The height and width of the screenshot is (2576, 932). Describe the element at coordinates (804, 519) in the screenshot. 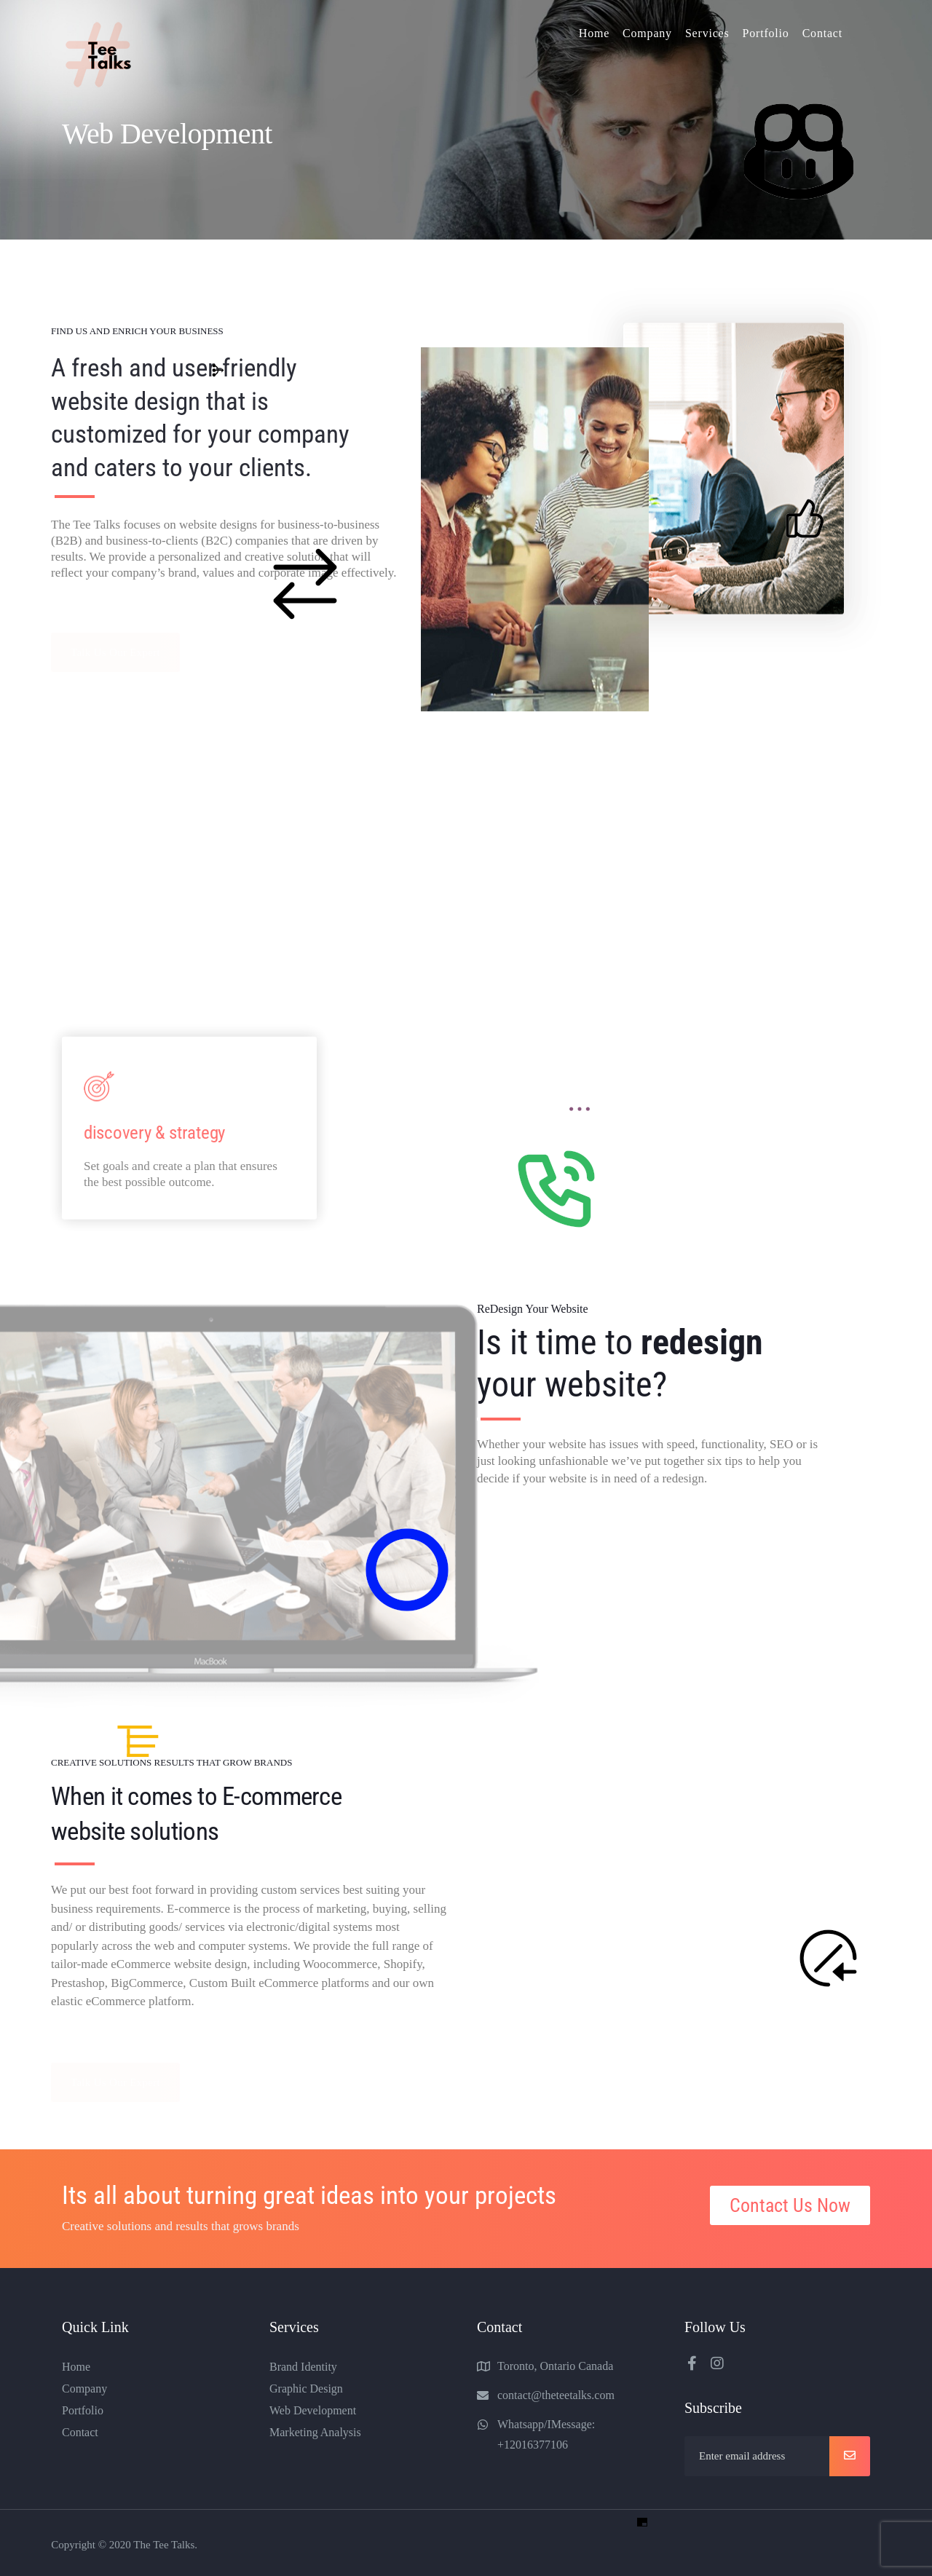

I see `like or upvote content` at that location.